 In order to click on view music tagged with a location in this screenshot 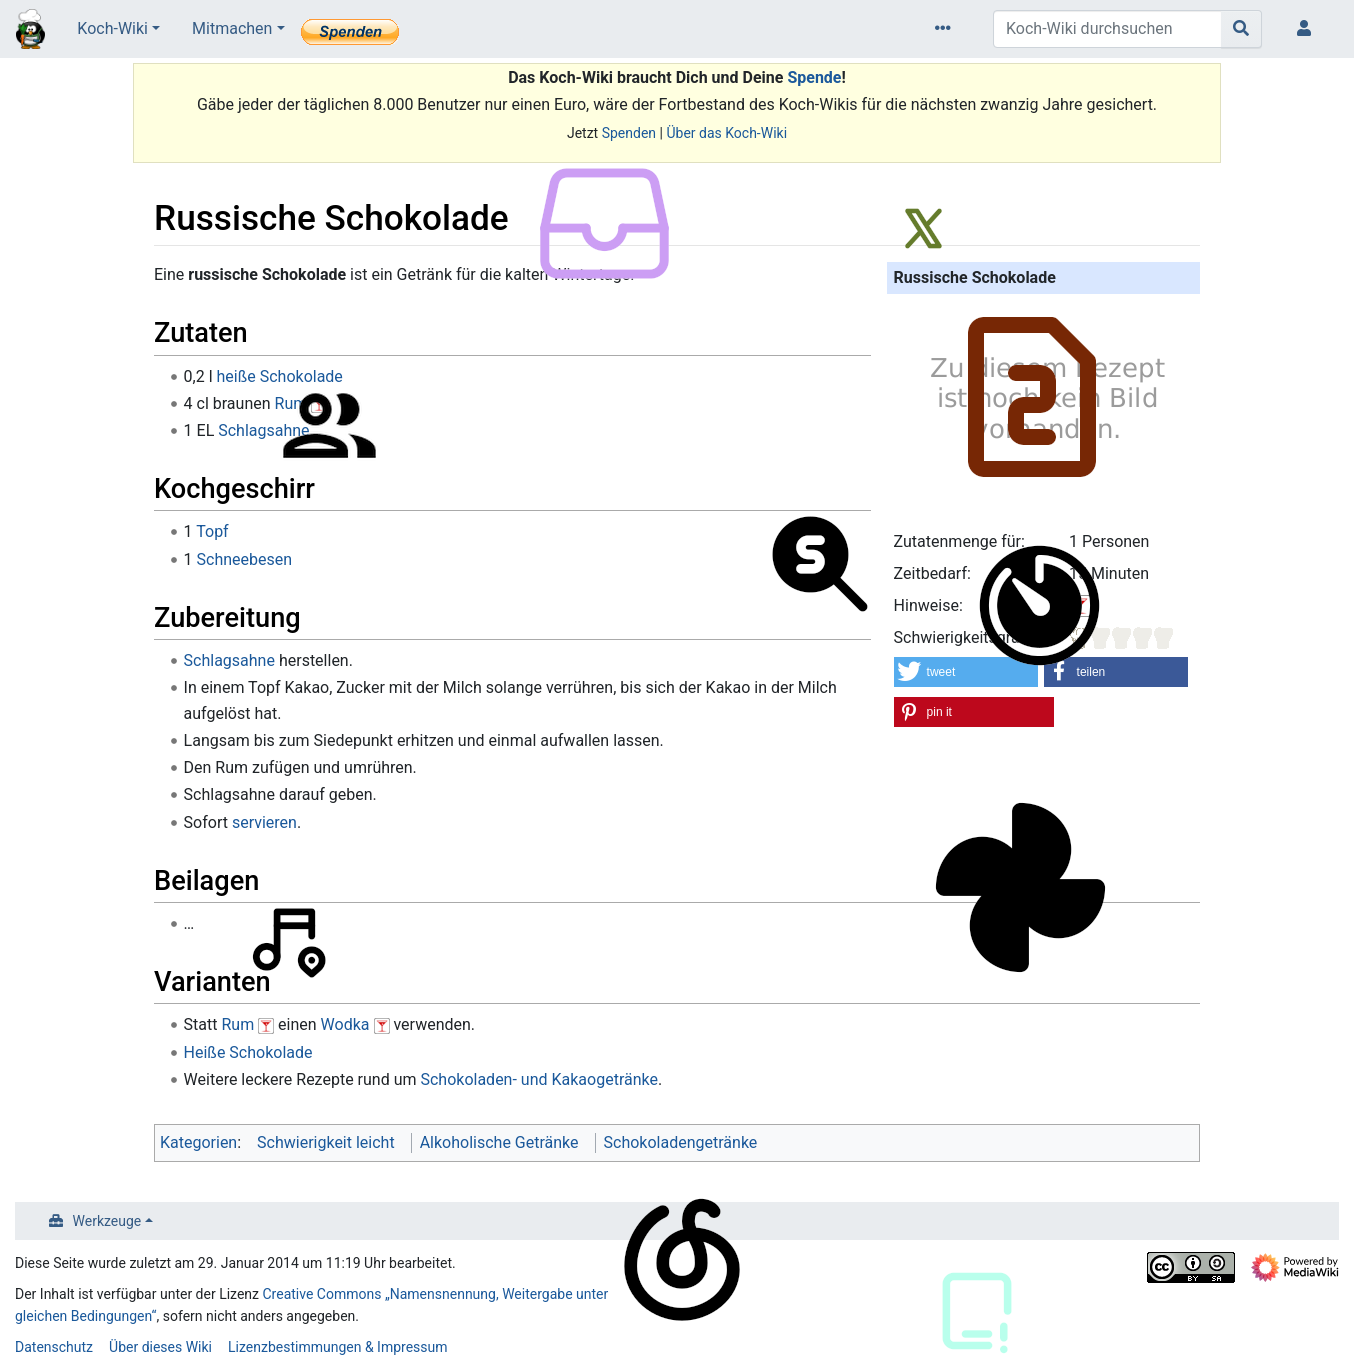, I will do `click(287, 939)`.